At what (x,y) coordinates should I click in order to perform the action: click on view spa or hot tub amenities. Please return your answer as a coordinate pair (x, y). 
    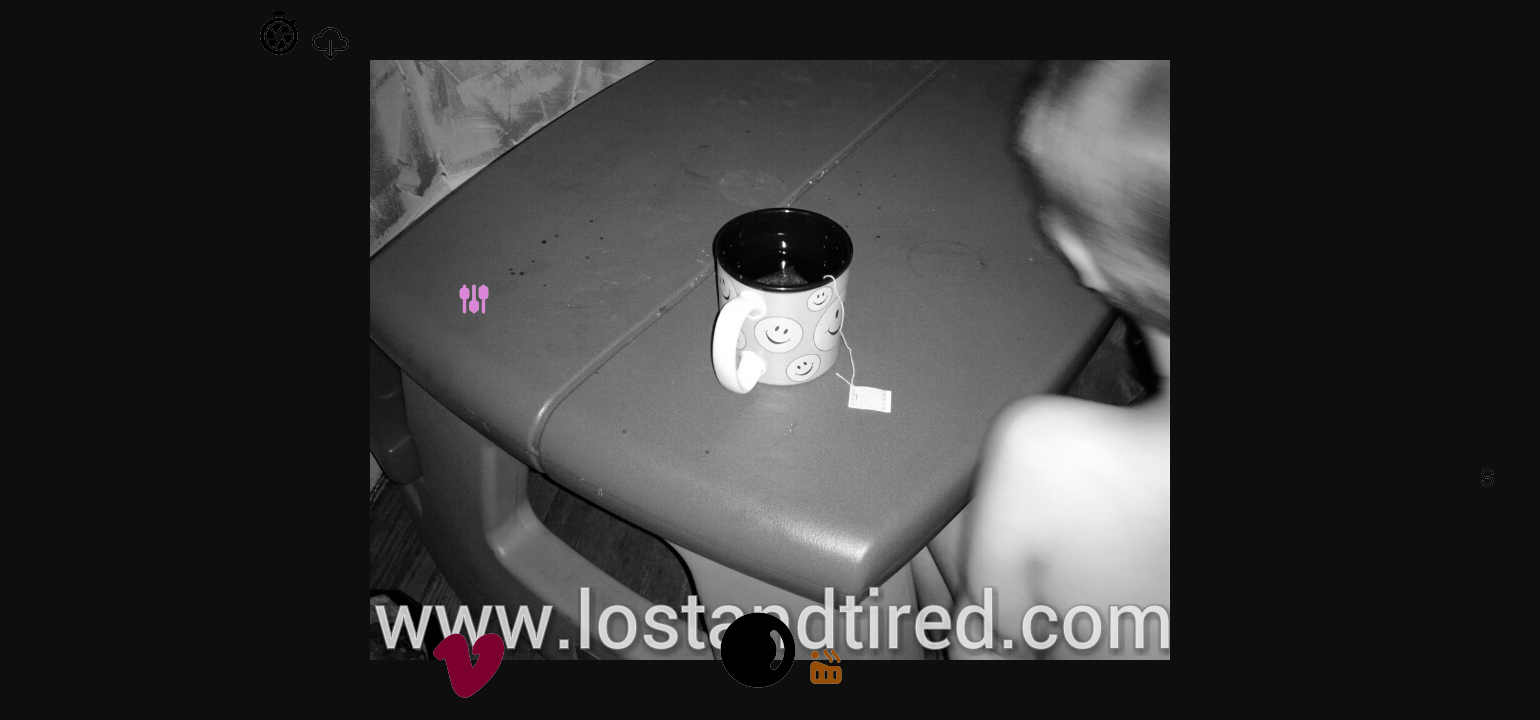
    Looking at the image, I should click on (826, 666).